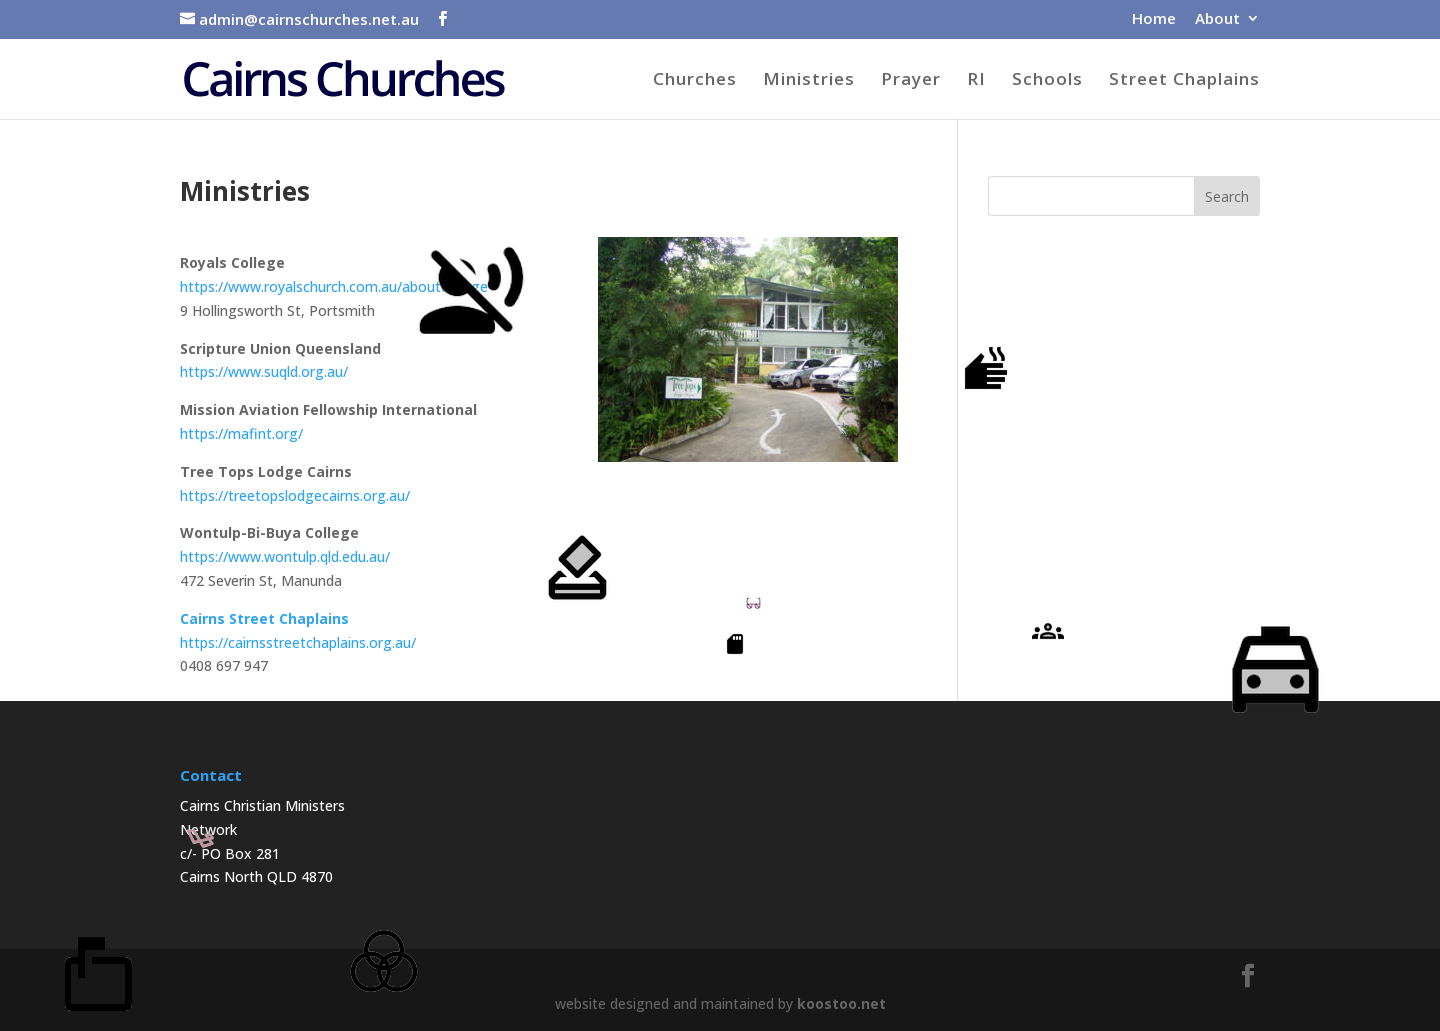 The width and height of the screenshot is (1440, 1031). I want to click on adjust color filter settings, so click(384, 961).